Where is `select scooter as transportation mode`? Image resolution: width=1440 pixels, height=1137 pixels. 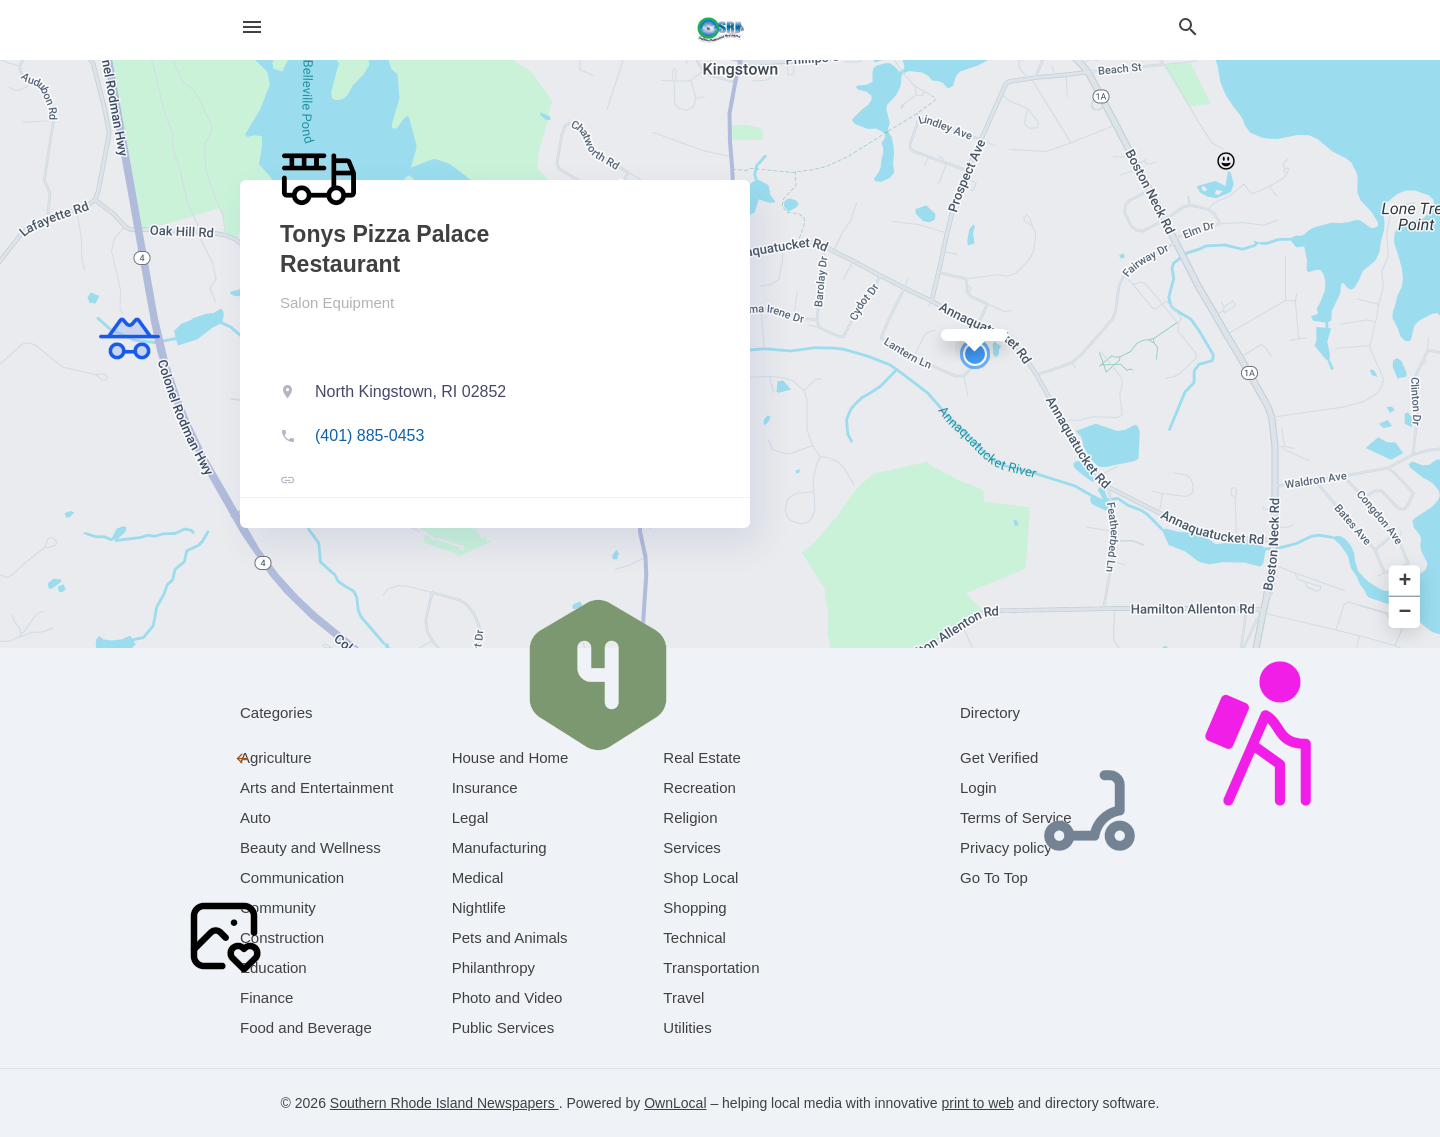
select scooter as transportation mode is located at coordinates (1089, 810).